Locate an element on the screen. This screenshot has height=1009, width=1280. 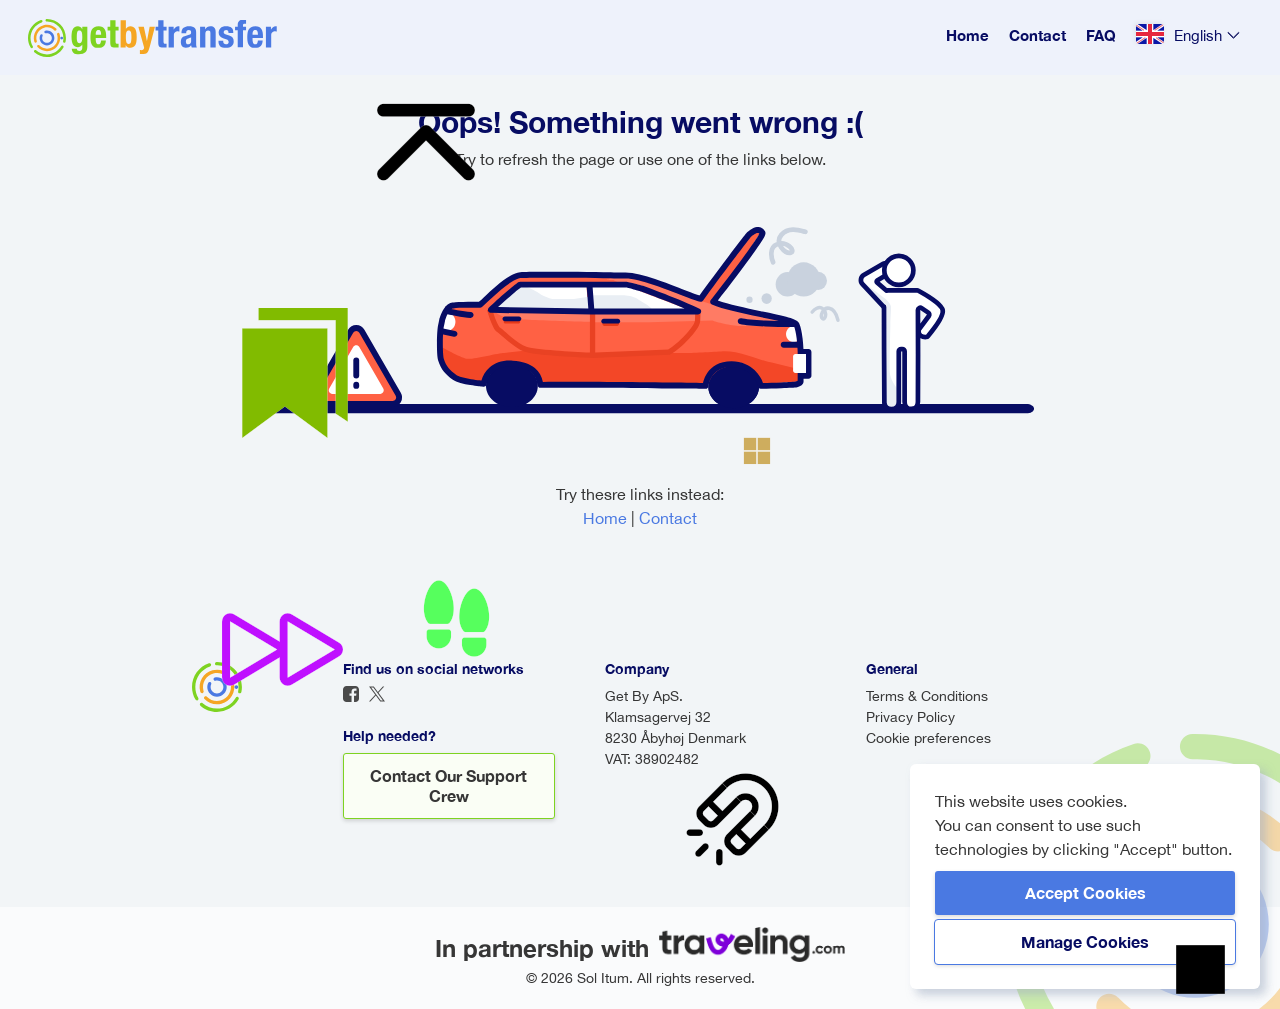
attract or pull related items together is located at coordinates (732, 819).